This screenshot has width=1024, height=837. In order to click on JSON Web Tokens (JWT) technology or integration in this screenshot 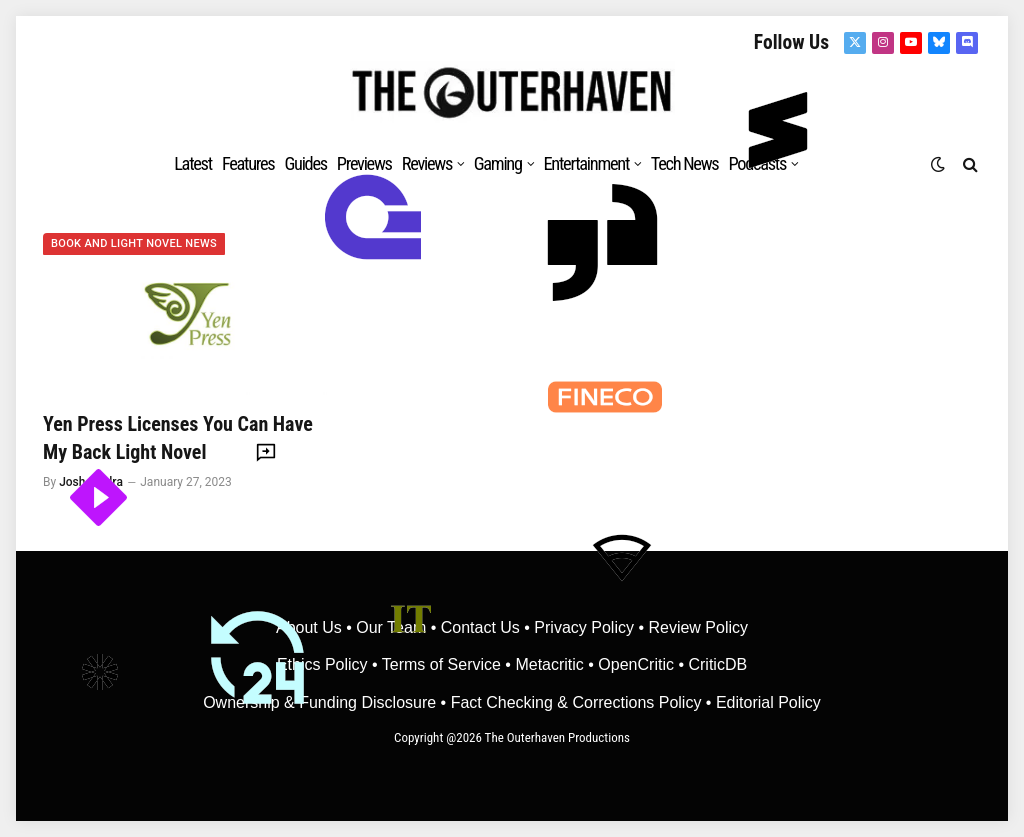, I will do `click(100, 672)`.